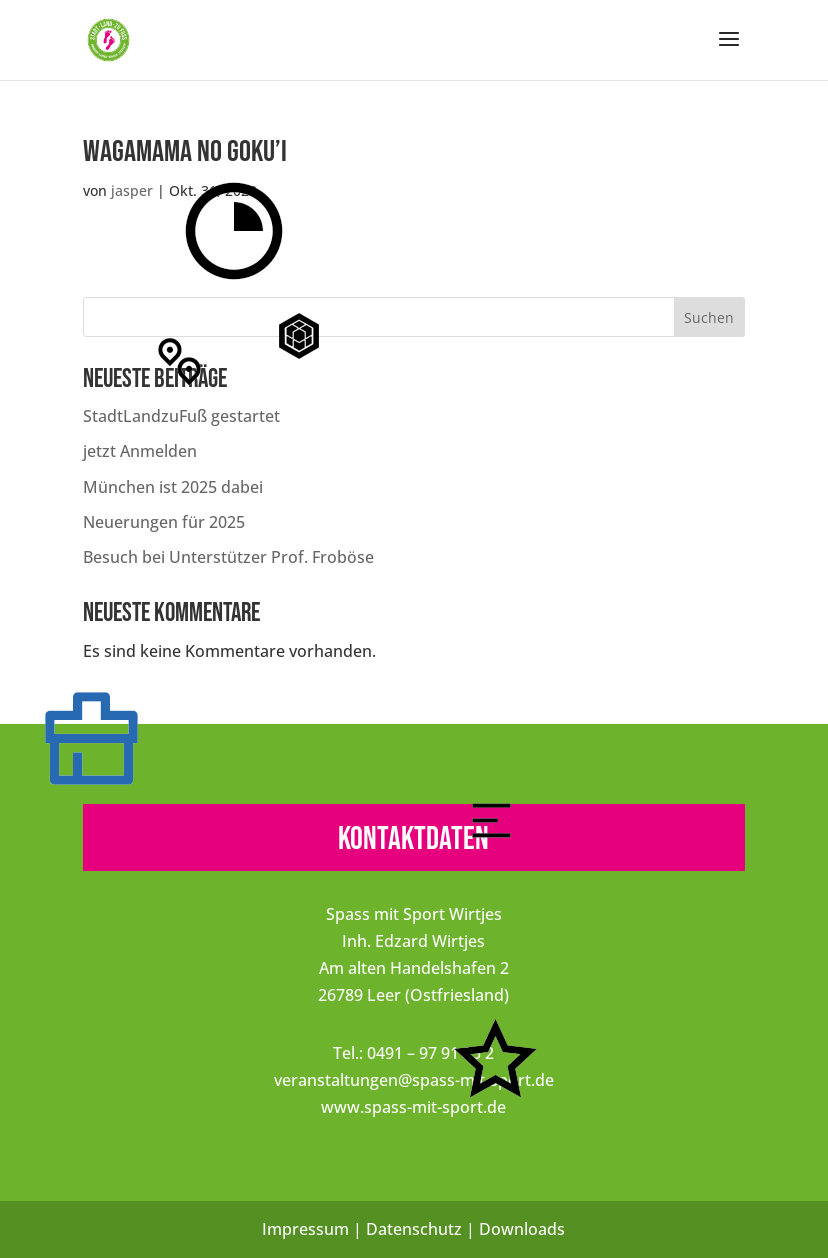 The width and height of the screenshot is (828, 1258). I want to click on indicates 25% progress or completion, so click(234, 231).